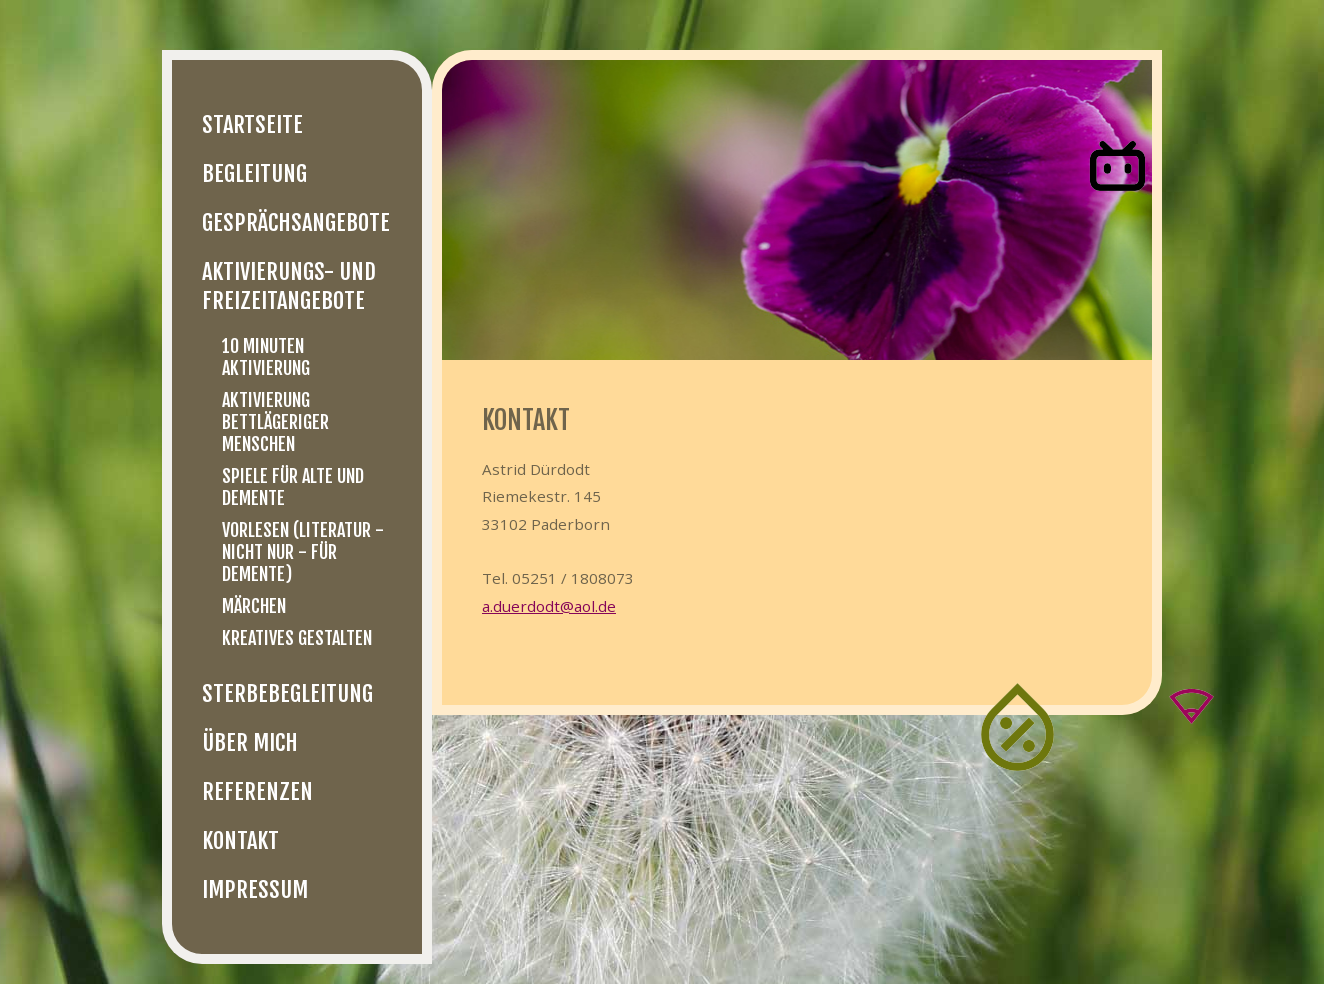 The width and height of the screenshot is (1324, 984). Describe the element at coordinates (1117, 168) in the screenshot. I see `open bilibili app` at that location.